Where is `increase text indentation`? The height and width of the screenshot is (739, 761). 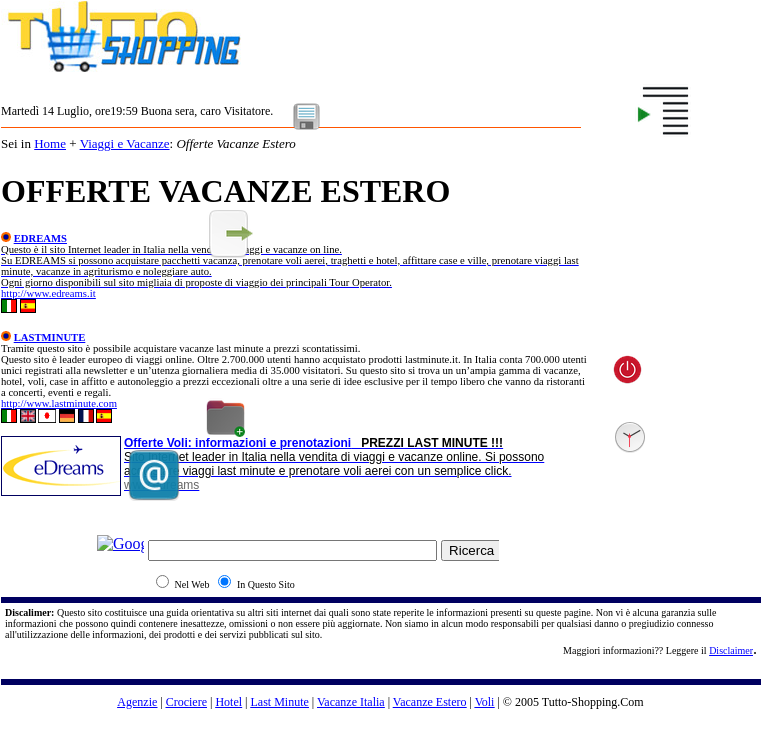 increase text indentation is located at coordinates (663, 112).